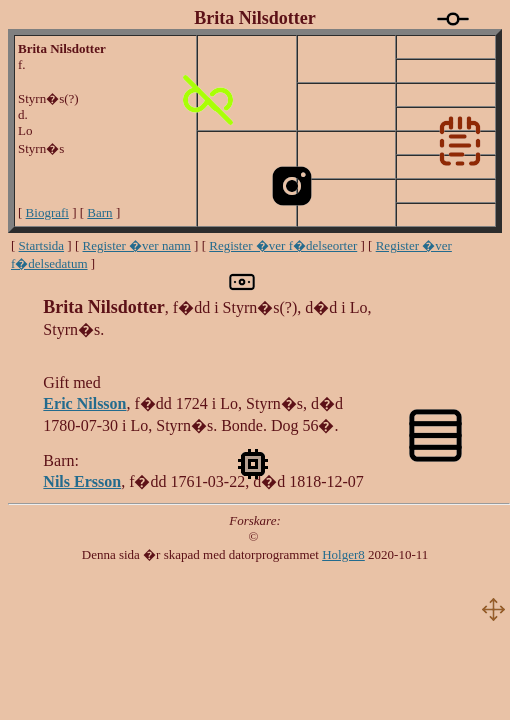  I want to click on view device memory or RAM usage, so click(253, 464).